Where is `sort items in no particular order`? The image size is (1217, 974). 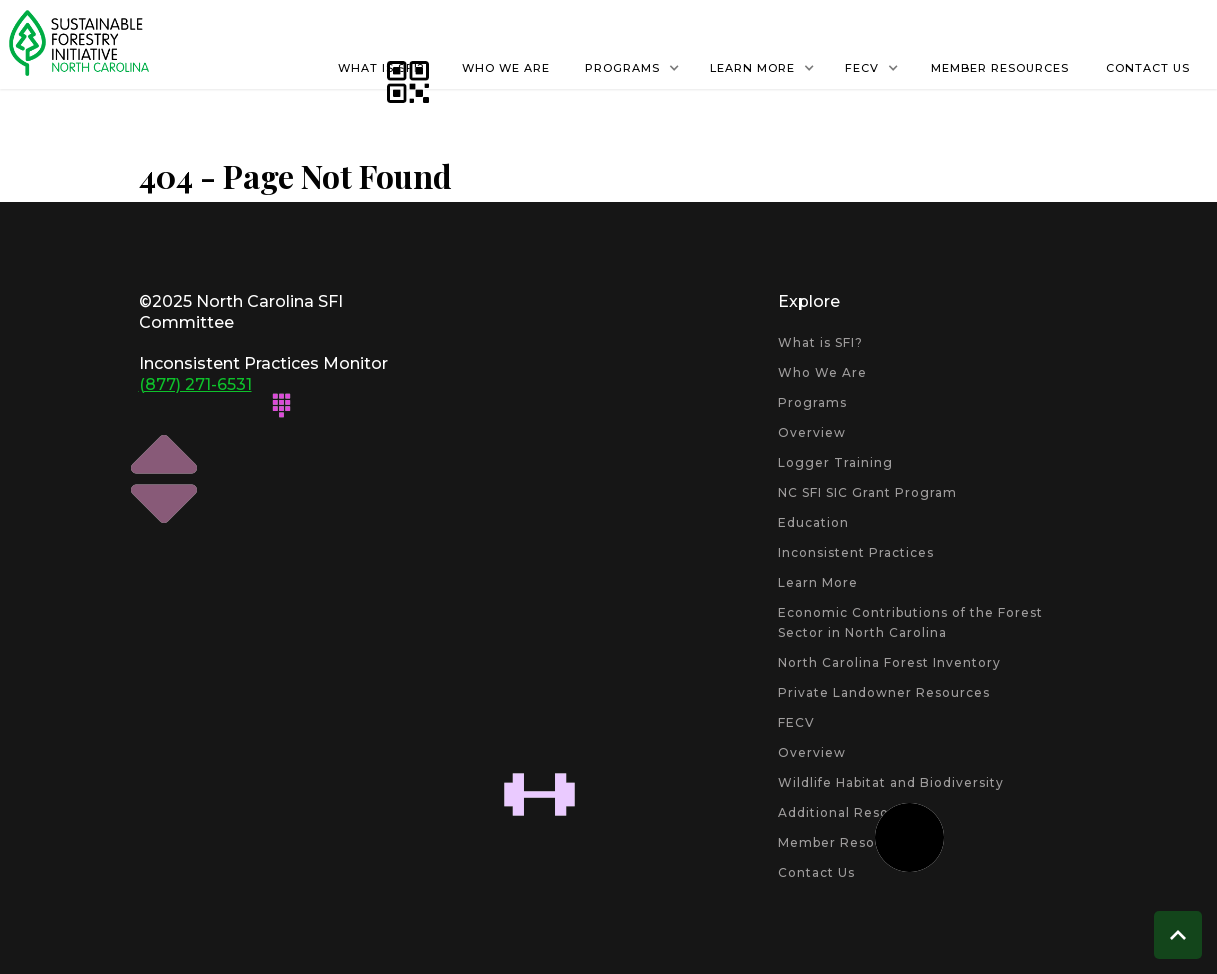
sort items in no particular order is located at coordinates (164, 479).